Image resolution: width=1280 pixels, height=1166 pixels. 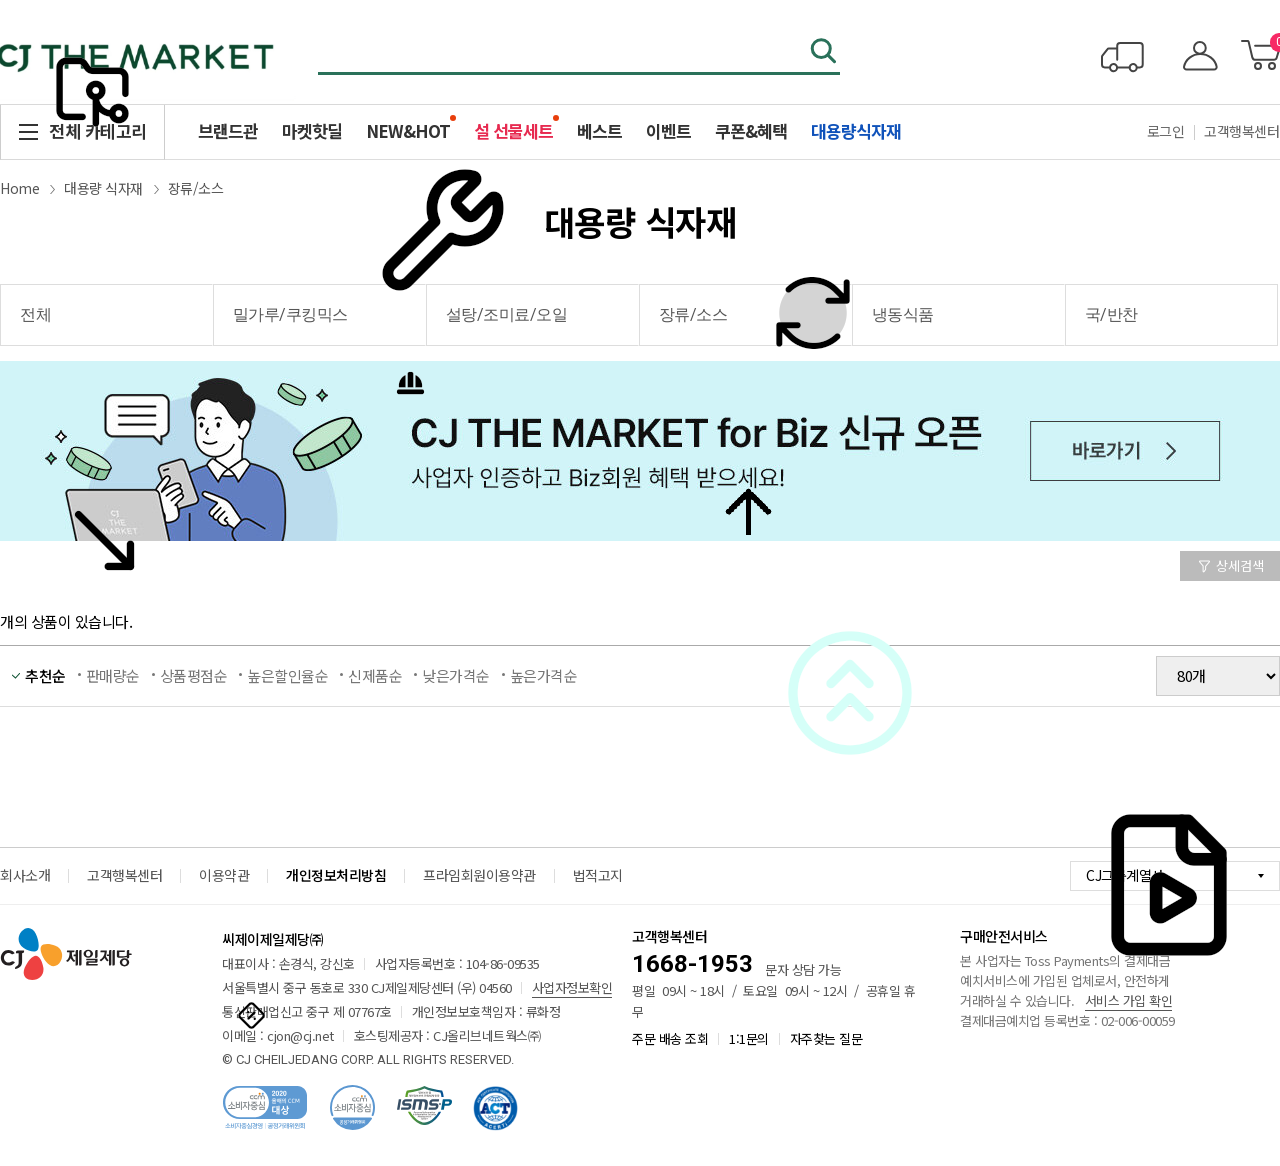 I want to click on play a video file, so click(x=1169, y=885).